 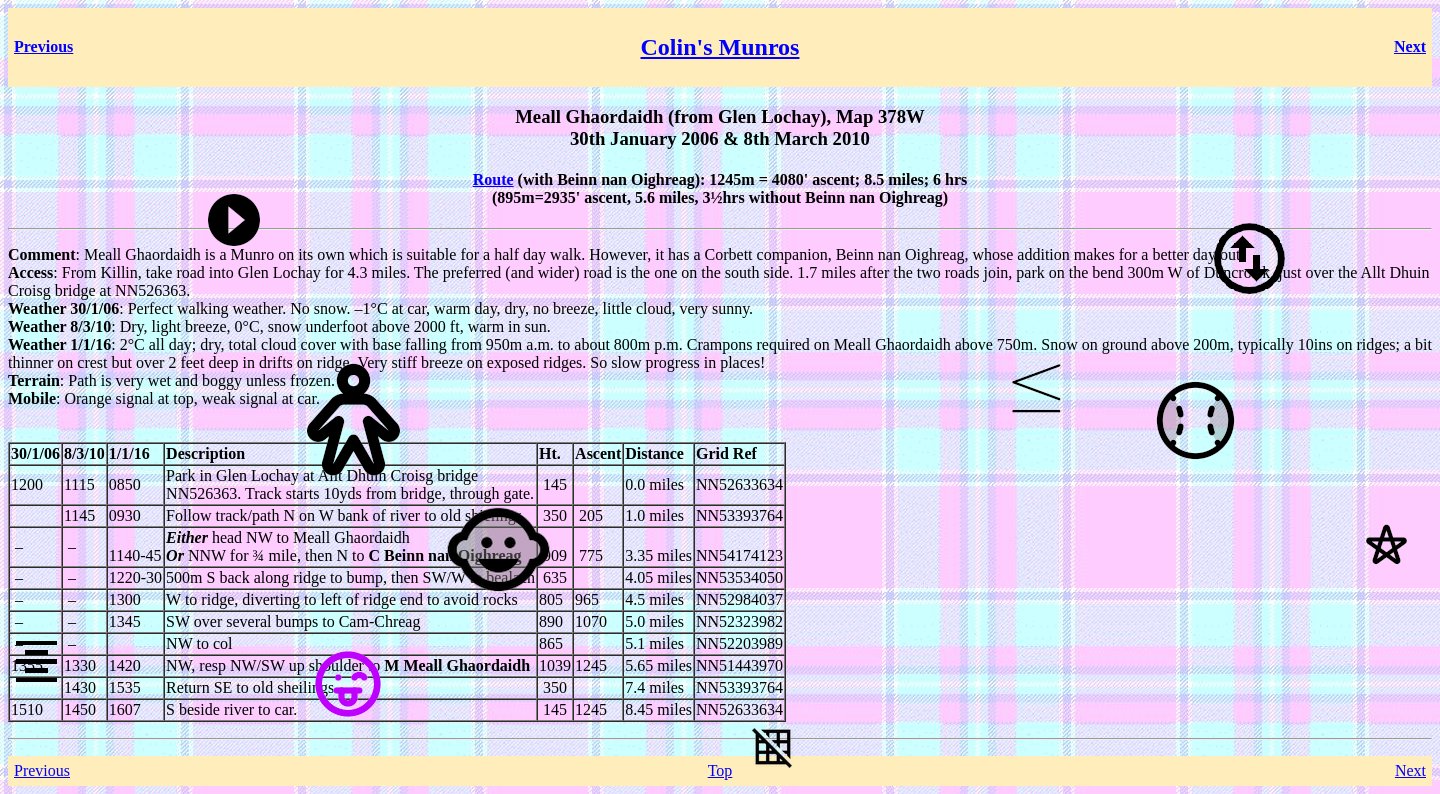 I want to click on center align text, so click(x=36, y=661).